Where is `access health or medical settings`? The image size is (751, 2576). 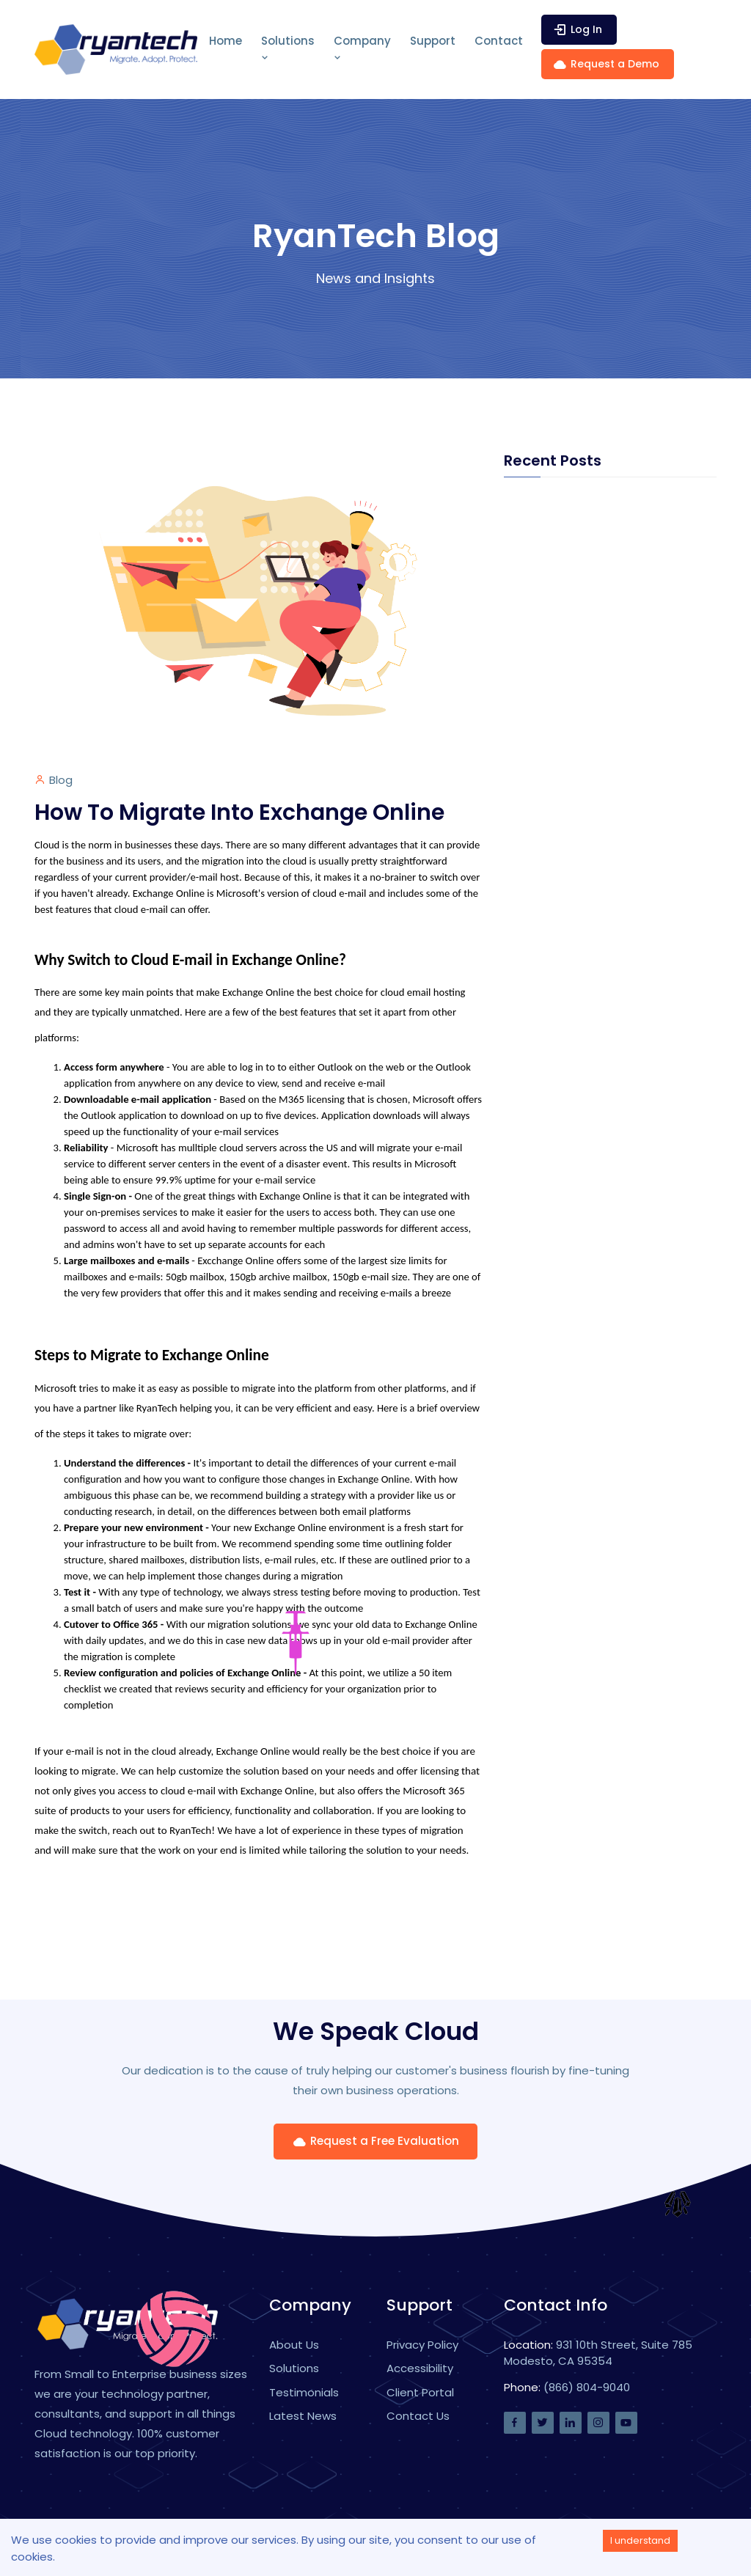 access health or medical settings is located at coordinates (296, 1643).